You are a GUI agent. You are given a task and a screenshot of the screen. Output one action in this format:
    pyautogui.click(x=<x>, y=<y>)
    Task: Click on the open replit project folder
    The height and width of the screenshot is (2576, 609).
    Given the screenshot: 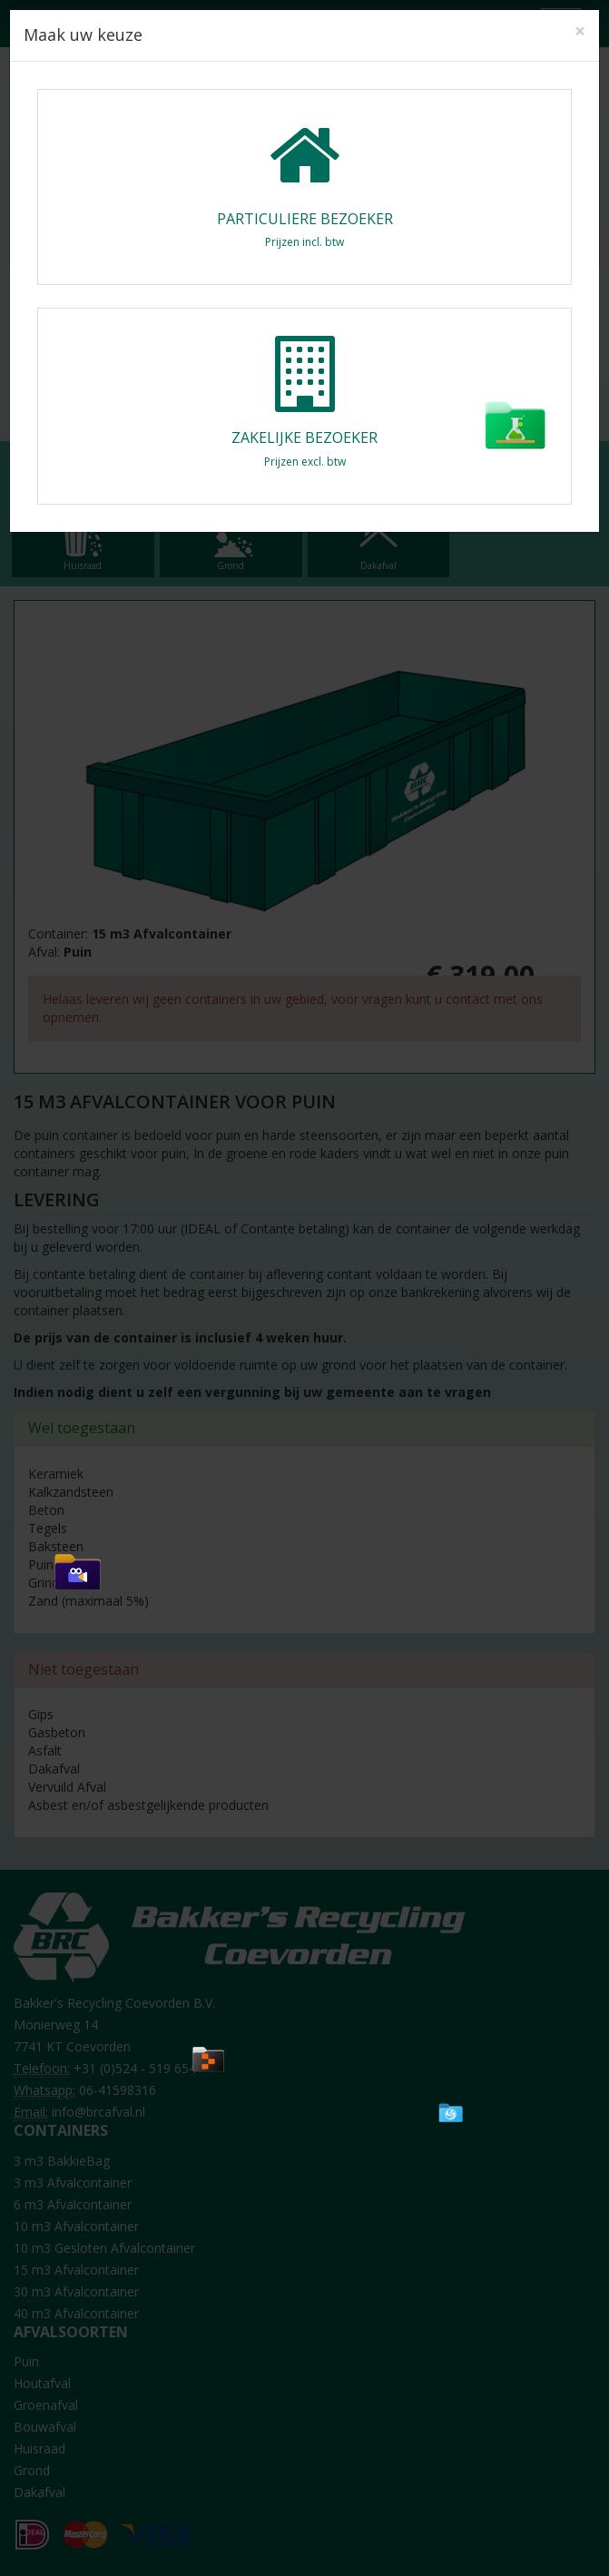 What is the action you would take?
    pyautogui.click(x=208, y=2060)
    